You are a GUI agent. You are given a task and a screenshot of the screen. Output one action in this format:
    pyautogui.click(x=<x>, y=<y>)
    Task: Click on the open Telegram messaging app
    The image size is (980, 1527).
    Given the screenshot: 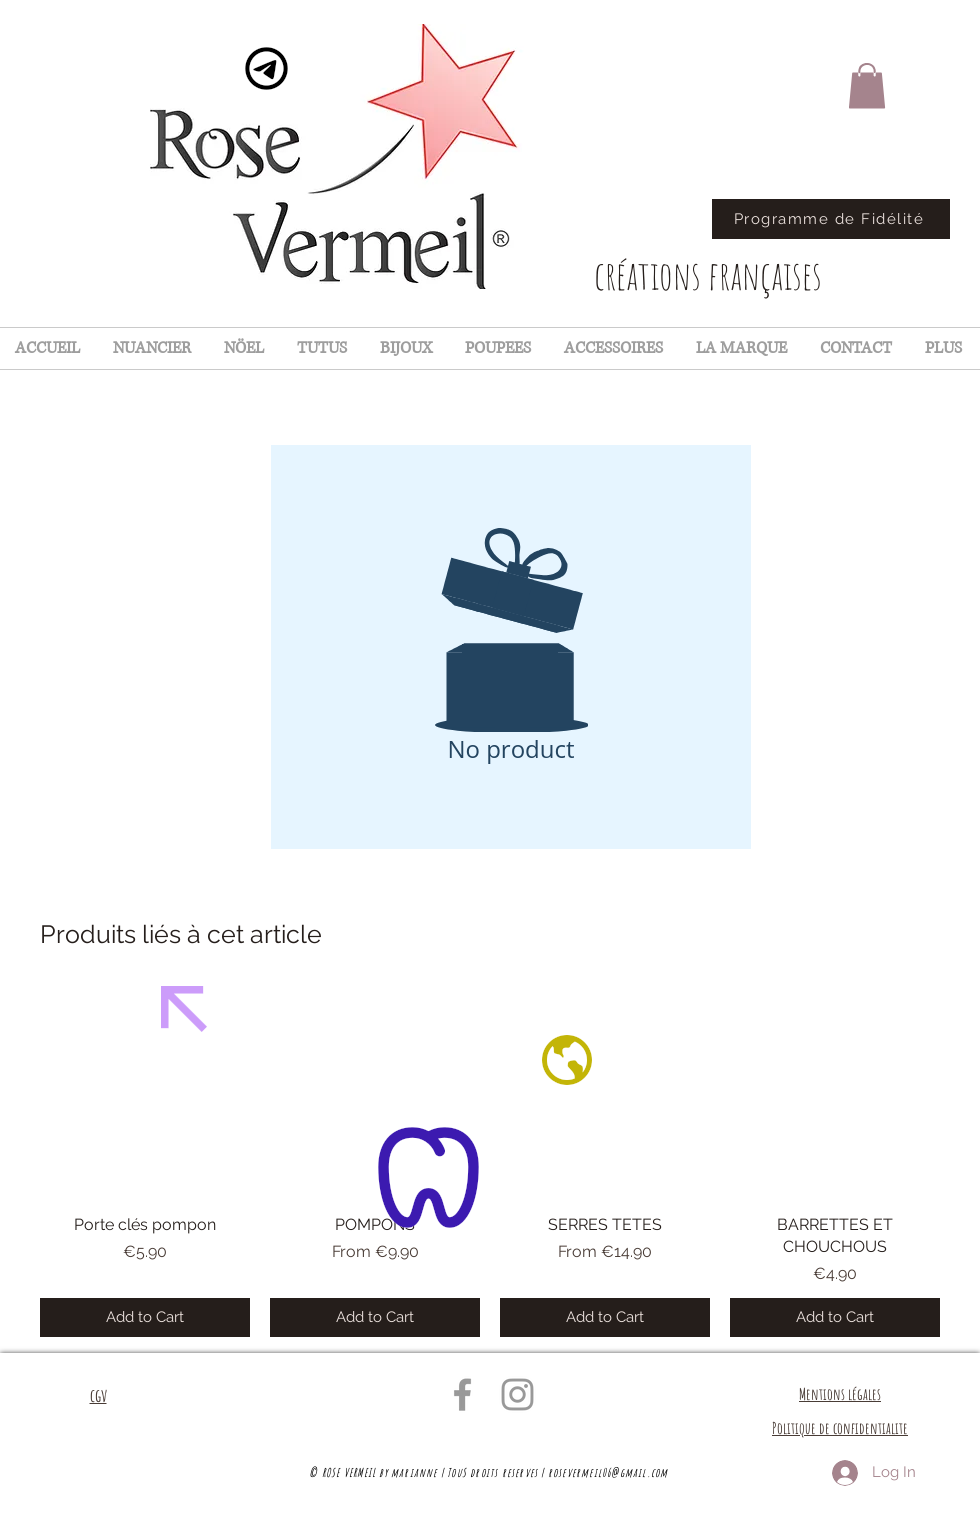 What is the action you would take?
    pyautogui.click(x=266, y=68)
    